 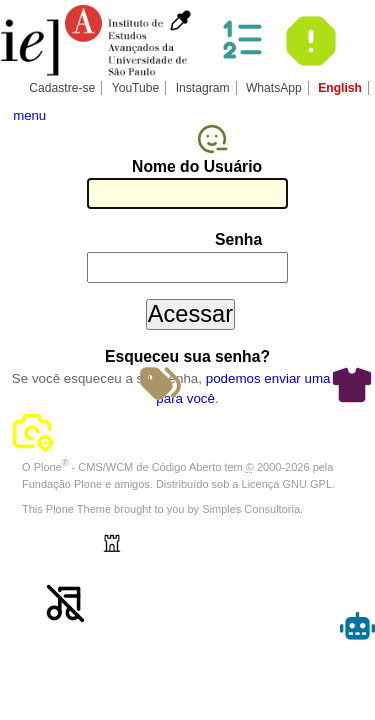 I want to click on mute or disable music playback, so click(x=65, y=603).